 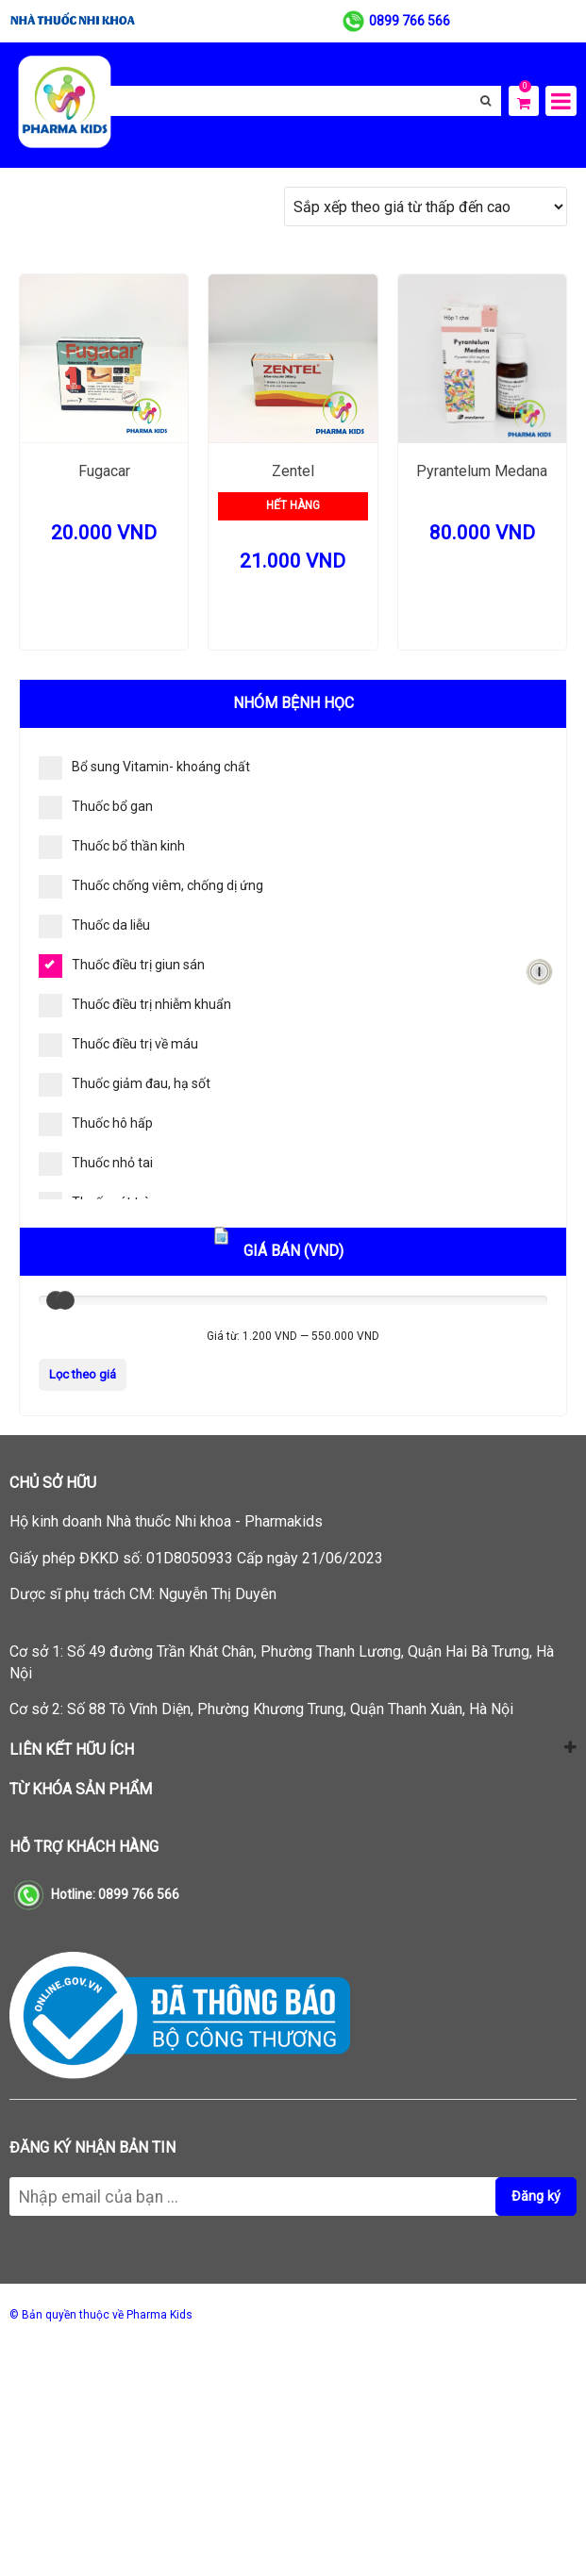 What do you see at coordinates (221, 1235) in the screenshot?
I see `open a libreoffice web document` at bounding box center [221, 1235].